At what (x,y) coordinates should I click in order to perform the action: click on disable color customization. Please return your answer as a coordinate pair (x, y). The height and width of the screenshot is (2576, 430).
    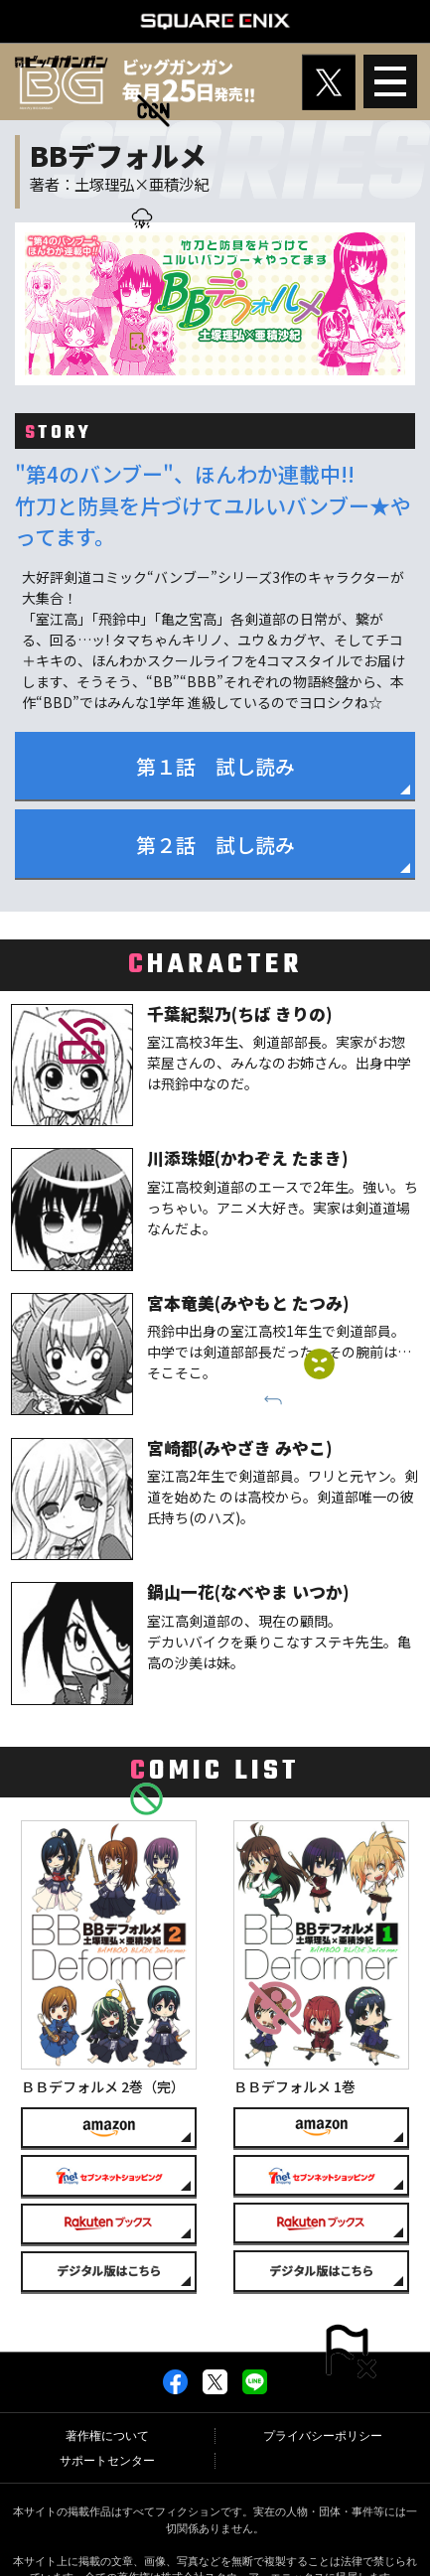
    Looking at the image, I should click on (275, 2008).